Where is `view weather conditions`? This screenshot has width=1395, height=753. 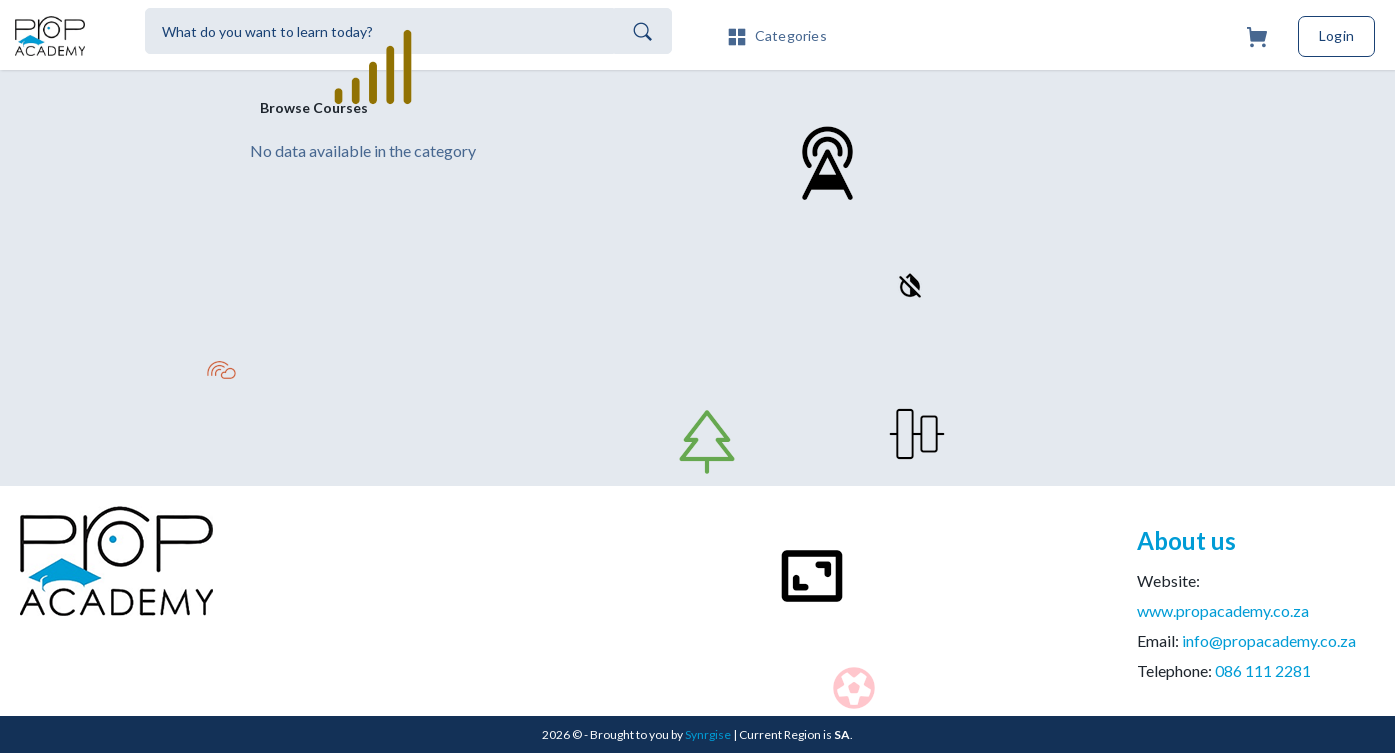 view weather conditions is located at coordinates (221, 369).